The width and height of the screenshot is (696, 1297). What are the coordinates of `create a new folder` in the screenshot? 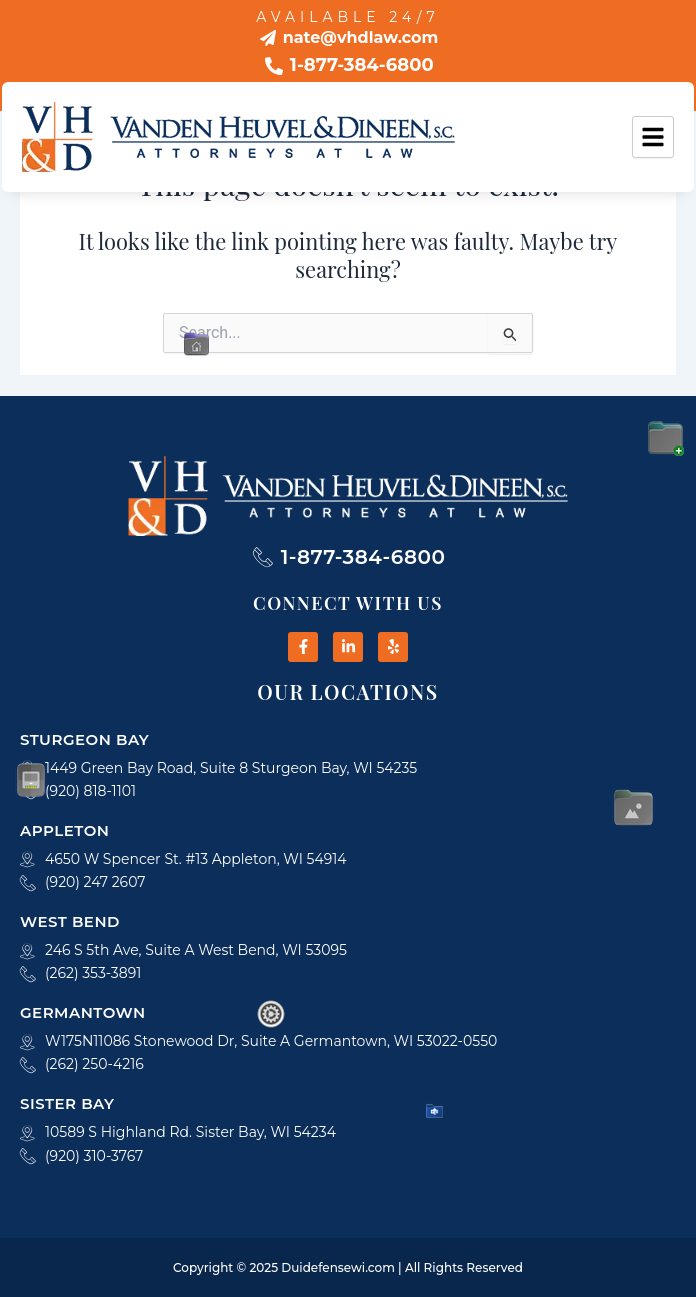 It's located at (665, 437).